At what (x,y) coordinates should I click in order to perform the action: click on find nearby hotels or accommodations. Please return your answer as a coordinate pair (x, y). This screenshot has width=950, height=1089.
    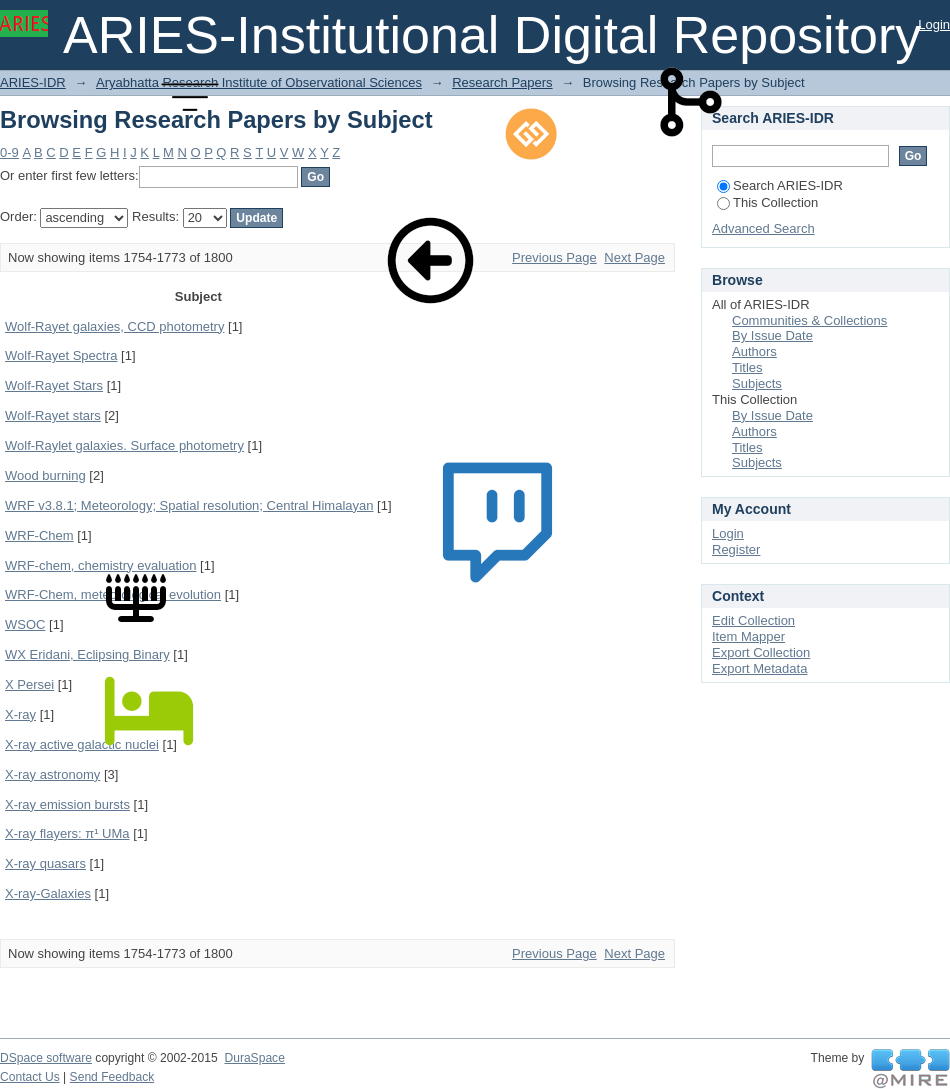
    Looking at the image, I should click on (149, 711).